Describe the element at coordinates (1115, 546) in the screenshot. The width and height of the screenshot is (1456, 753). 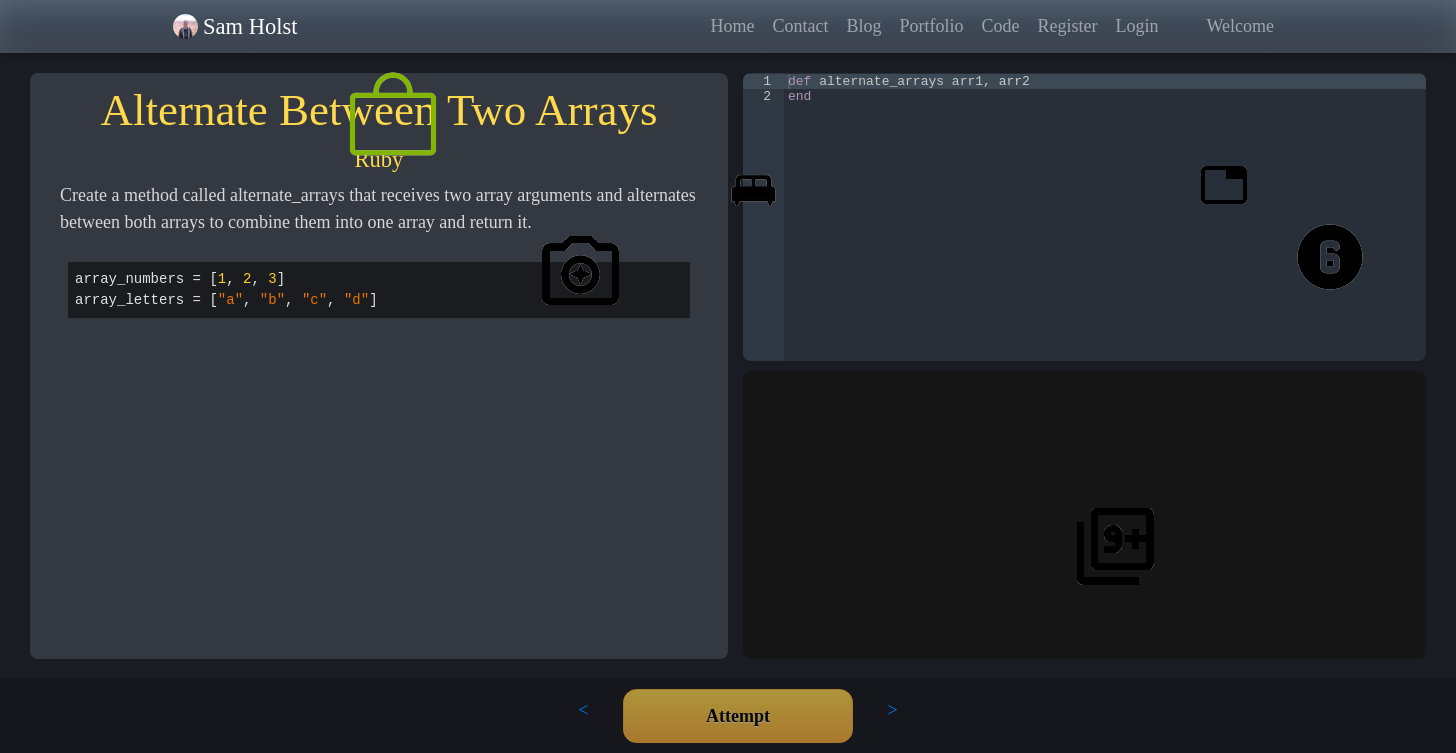
I see `indicates 9 or more items in a collection` at that location.